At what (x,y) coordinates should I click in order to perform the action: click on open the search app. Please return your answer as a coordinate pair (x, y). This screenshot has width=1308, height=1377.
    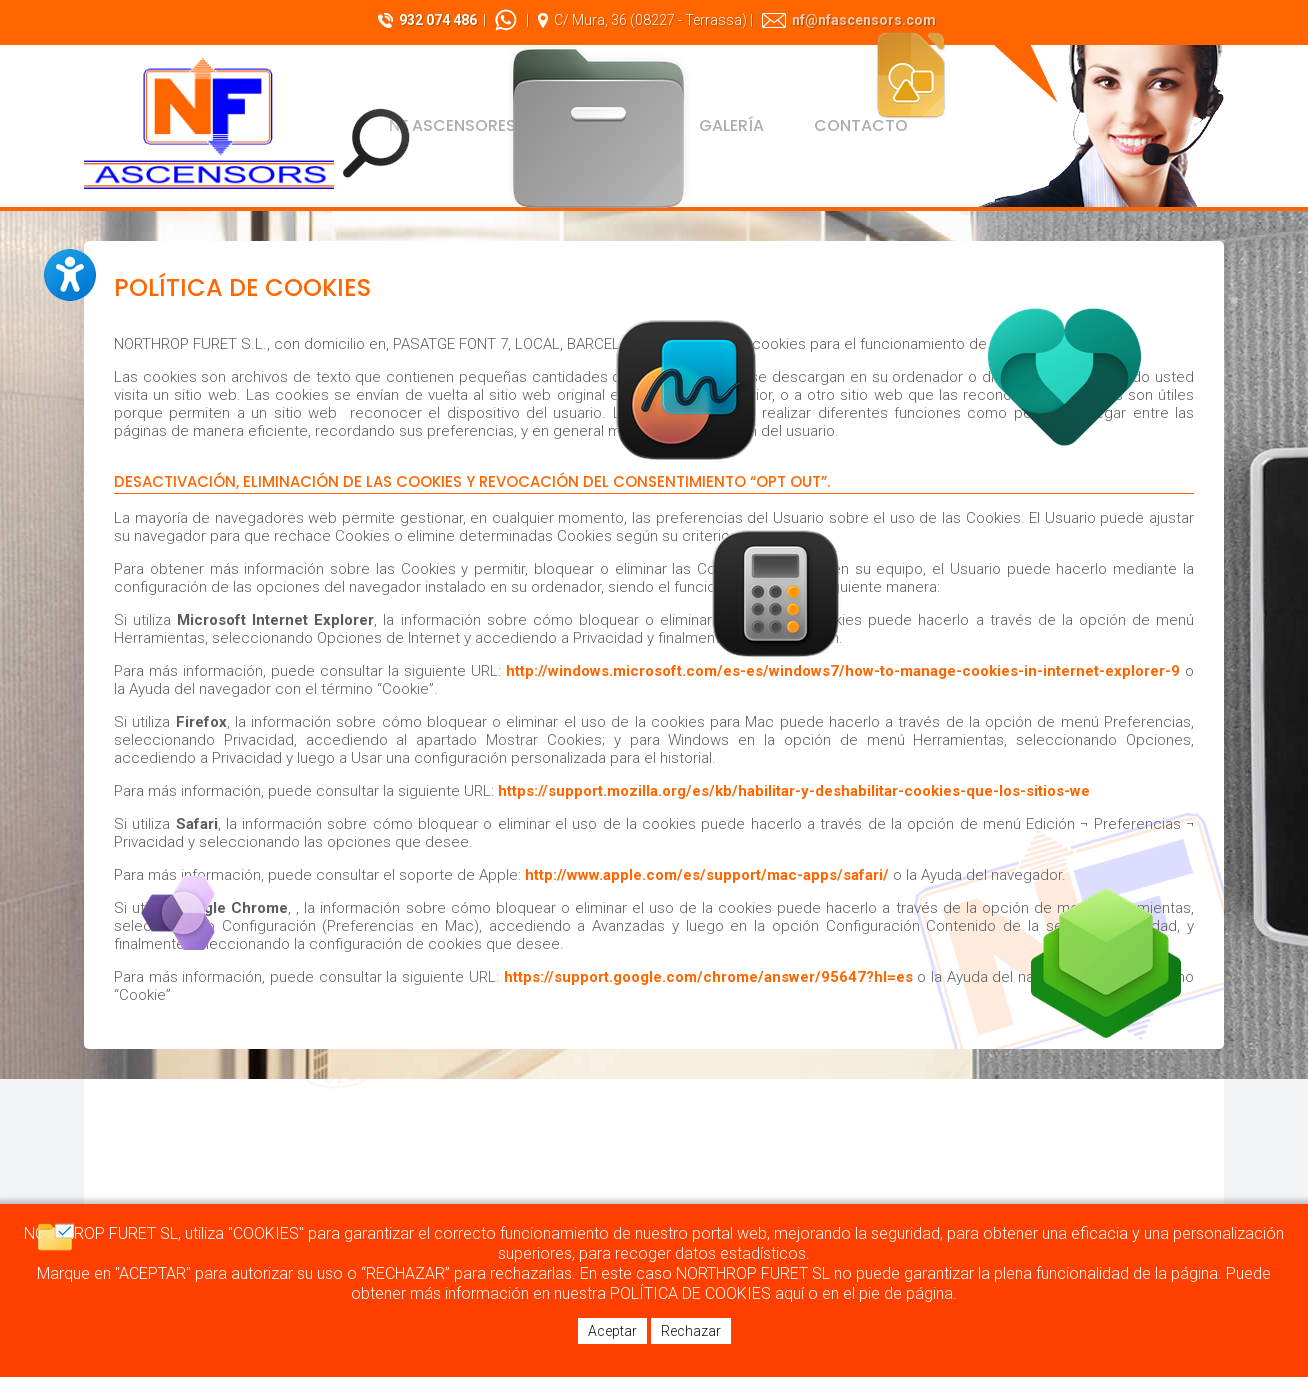
    Looking at the image, I should click on (376, 142).